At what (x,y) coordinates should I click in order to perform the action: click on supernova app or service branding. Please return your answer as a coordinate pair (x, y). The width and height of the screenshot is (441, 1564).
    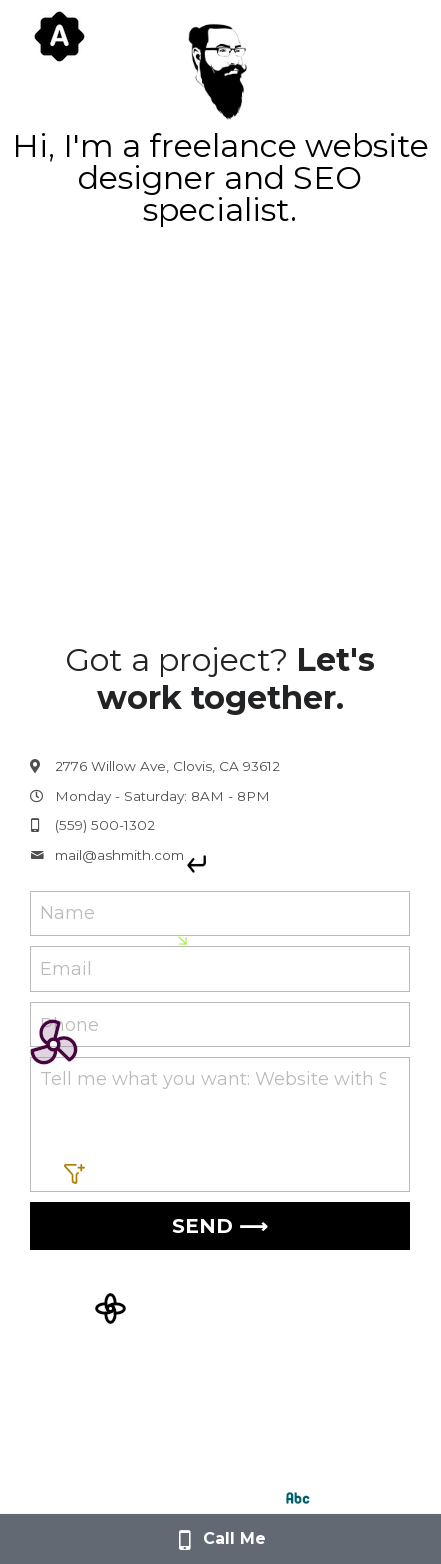
    Looking at the image, I should click on (110, 1308).